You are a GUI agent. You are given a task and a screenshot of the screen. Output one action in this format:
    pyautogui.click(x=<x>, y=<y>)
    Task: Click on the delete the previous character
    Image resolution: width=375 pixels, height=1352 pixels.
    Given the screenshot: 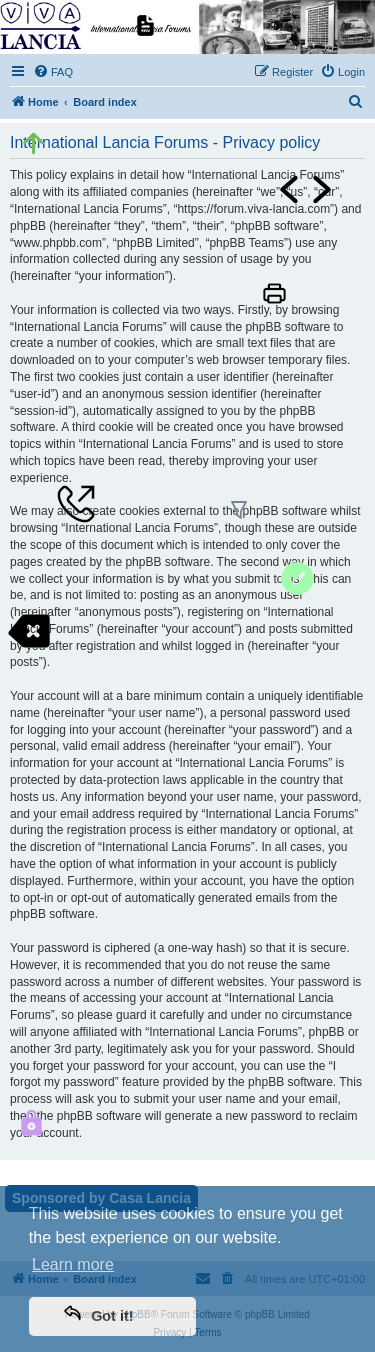 What is the action you would take?
    pyautogui.click(x=29, y=631)
    